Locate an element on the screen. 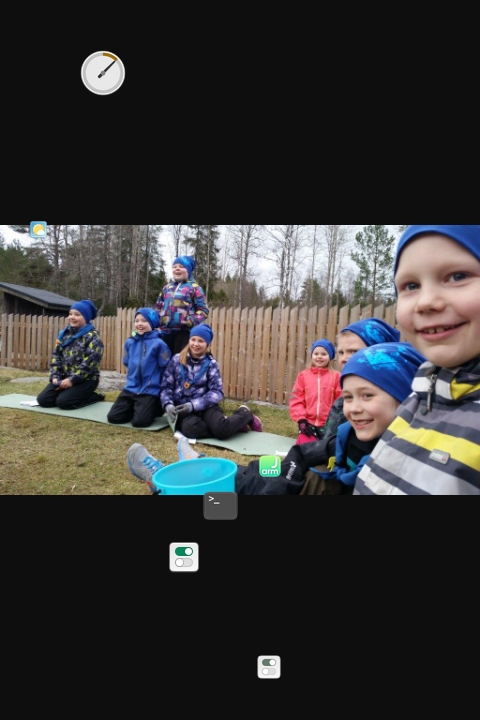  open the weather app is located at coordinates (38, 229).